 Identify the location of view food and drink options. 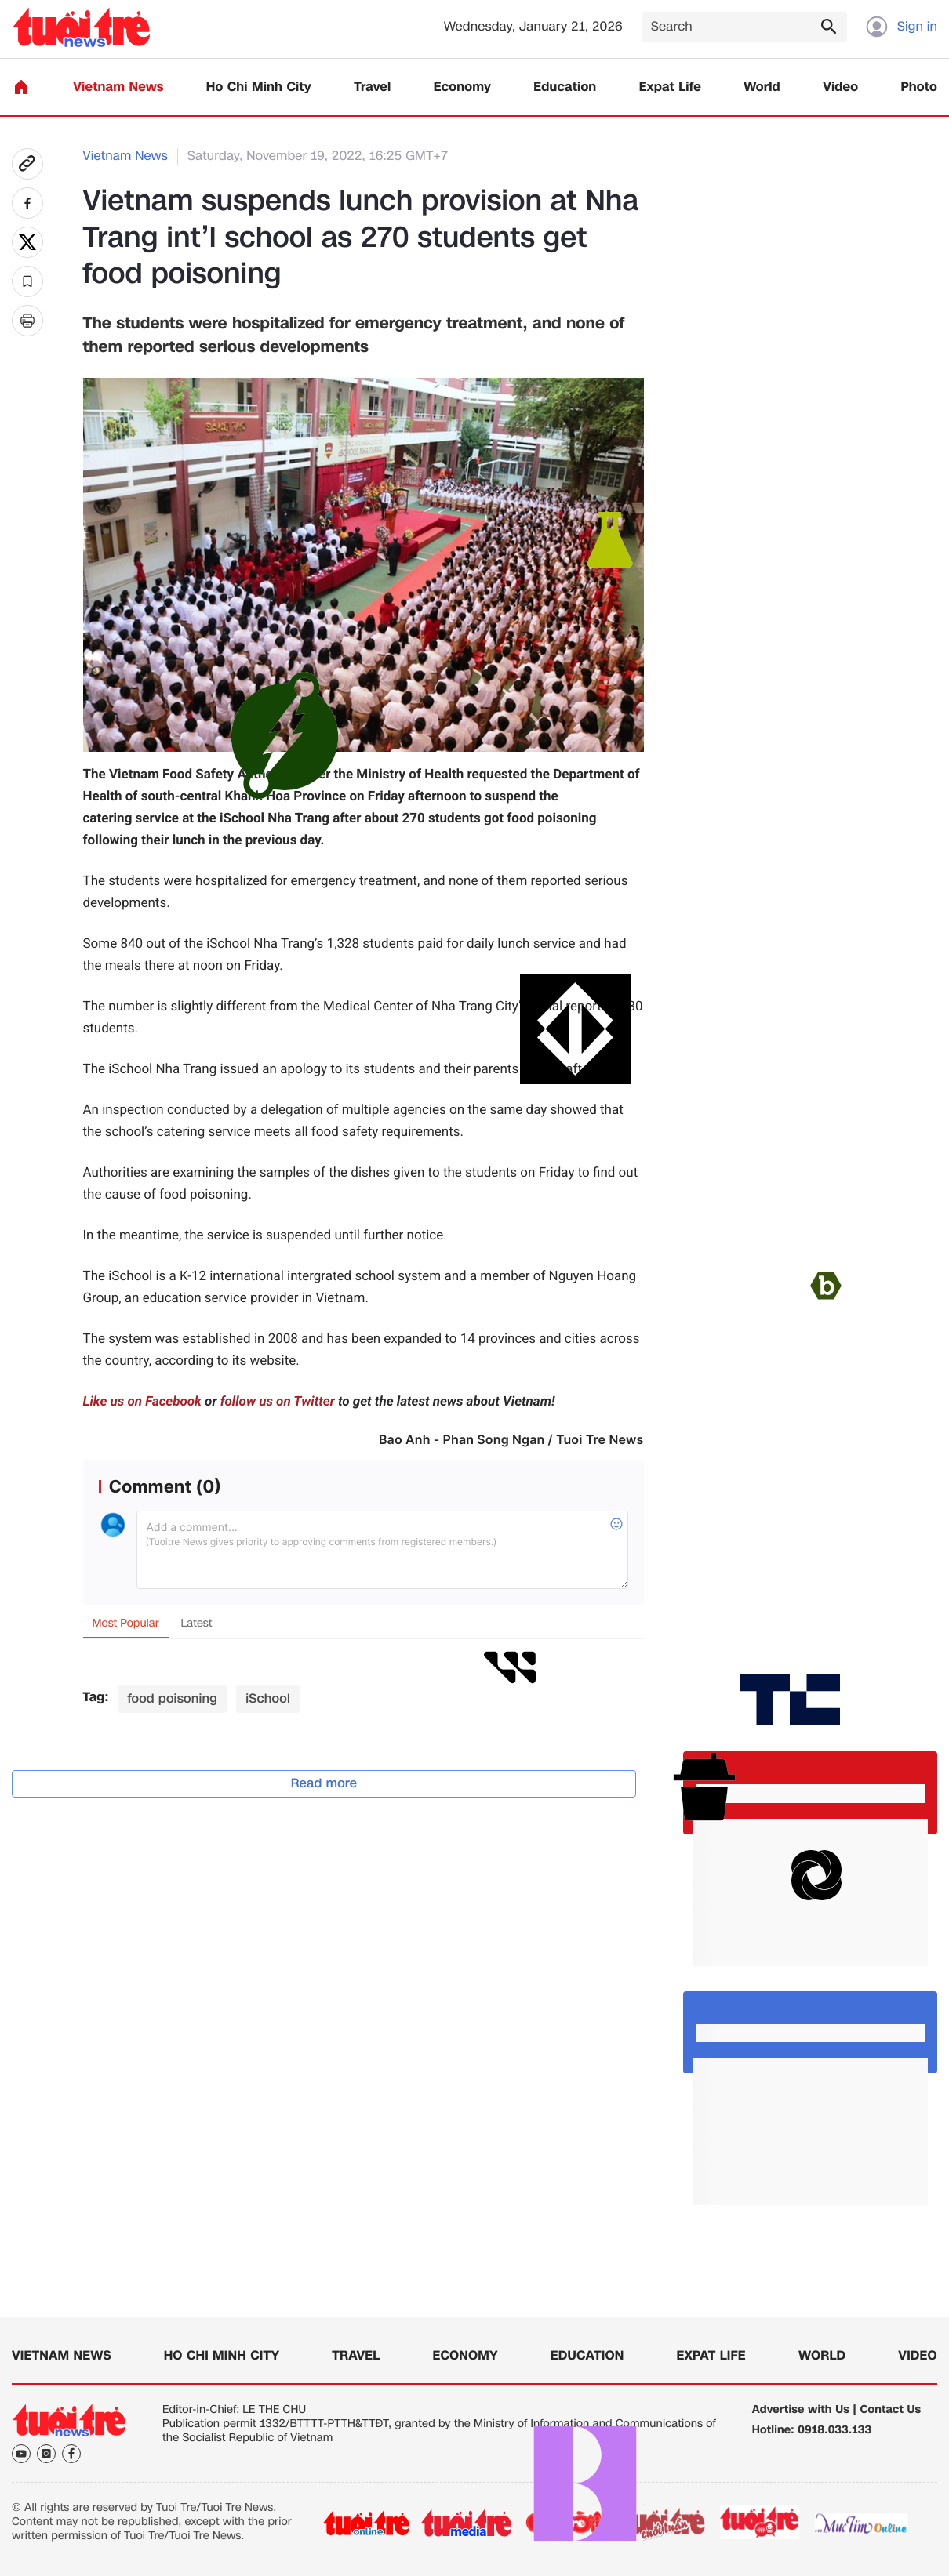
(704, 1790).